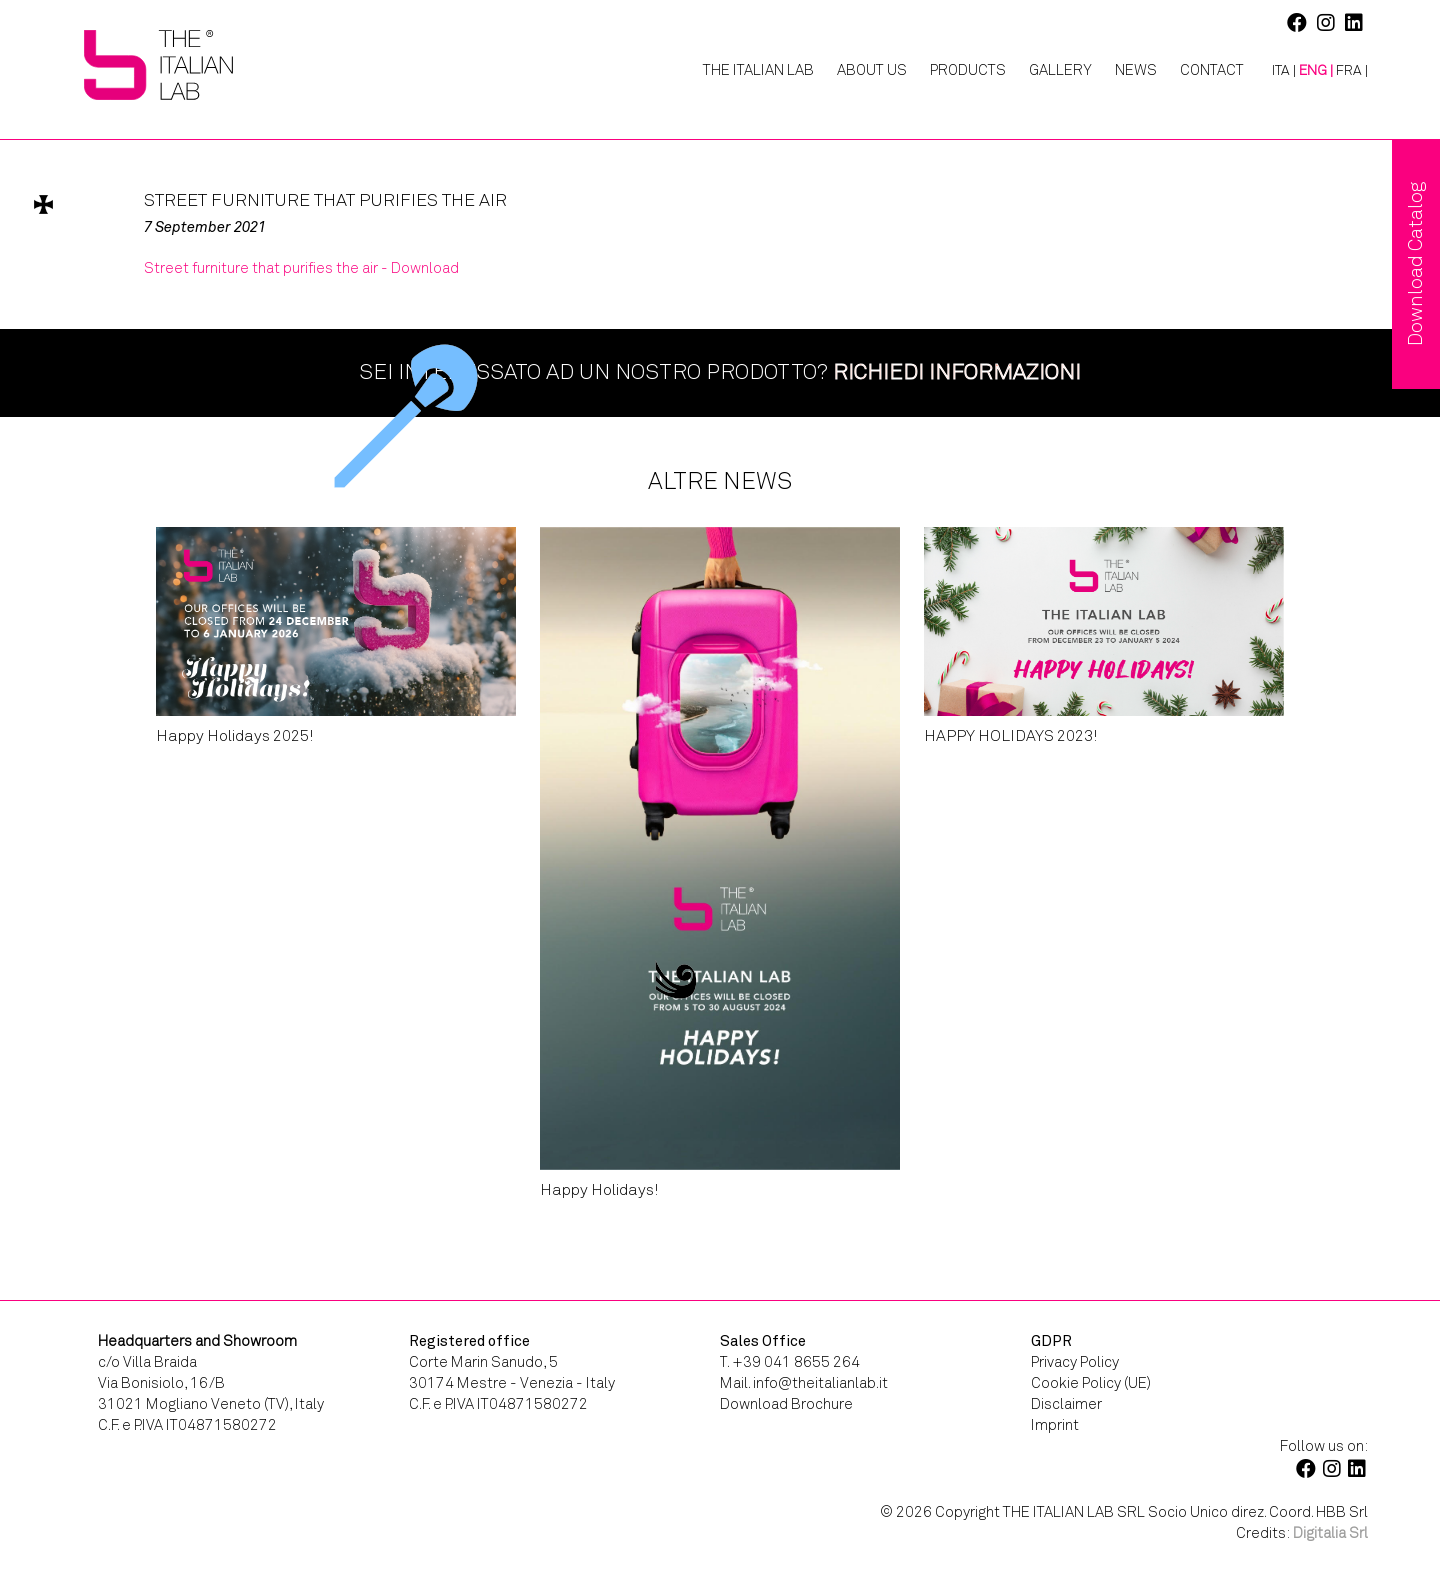 The image size is (1440, 1574). Describe the element at coordinates (676, 980) in the screenshot. I see `indicates wind or air element in a game` at that location.